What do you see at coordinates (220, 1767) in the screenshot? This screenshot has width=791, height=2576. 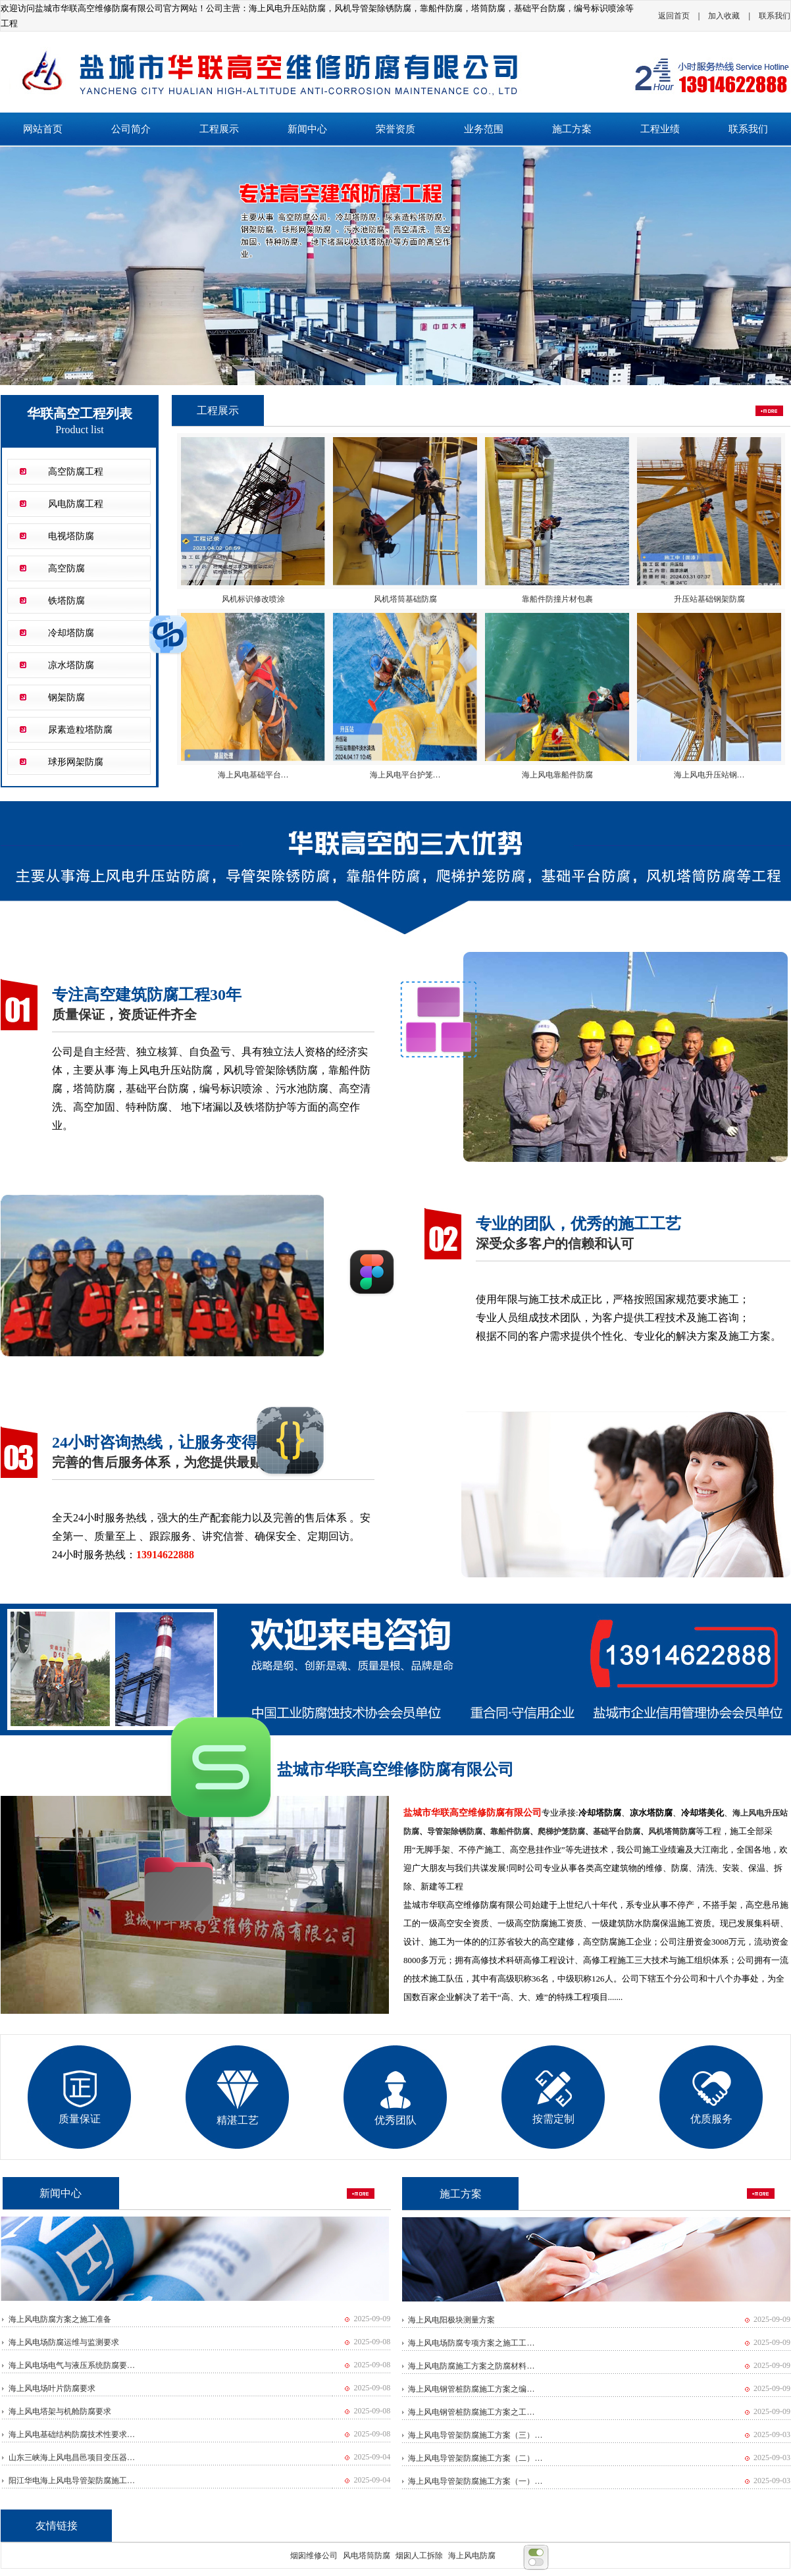 I see `open wps spreadsheets application` at bounding box center [220, 1767].